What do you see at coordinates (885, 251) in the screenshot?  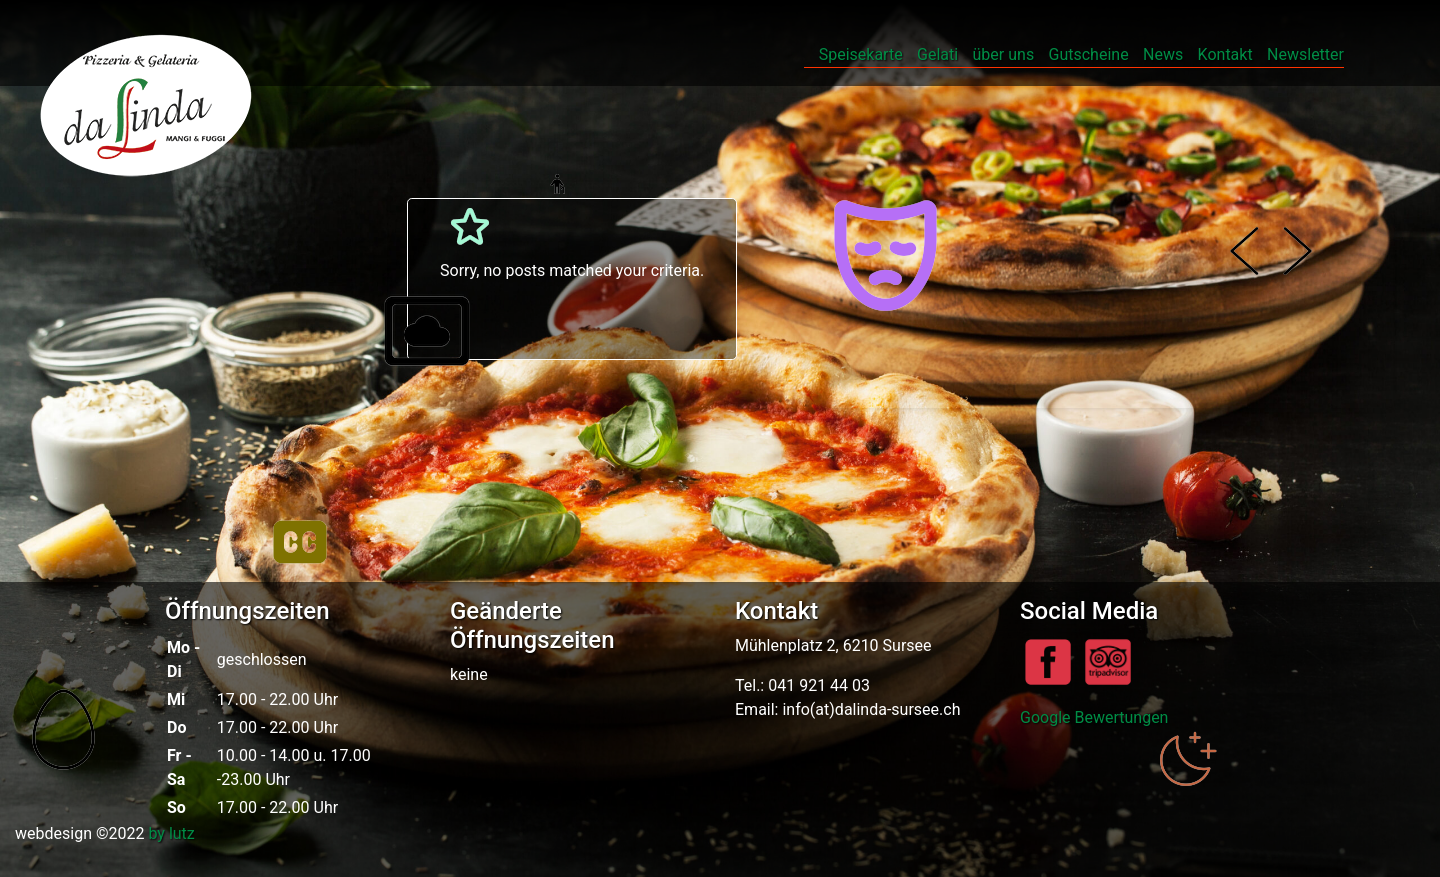 I see `indicates sad or negative emotion` at bounding box center [885, 251].